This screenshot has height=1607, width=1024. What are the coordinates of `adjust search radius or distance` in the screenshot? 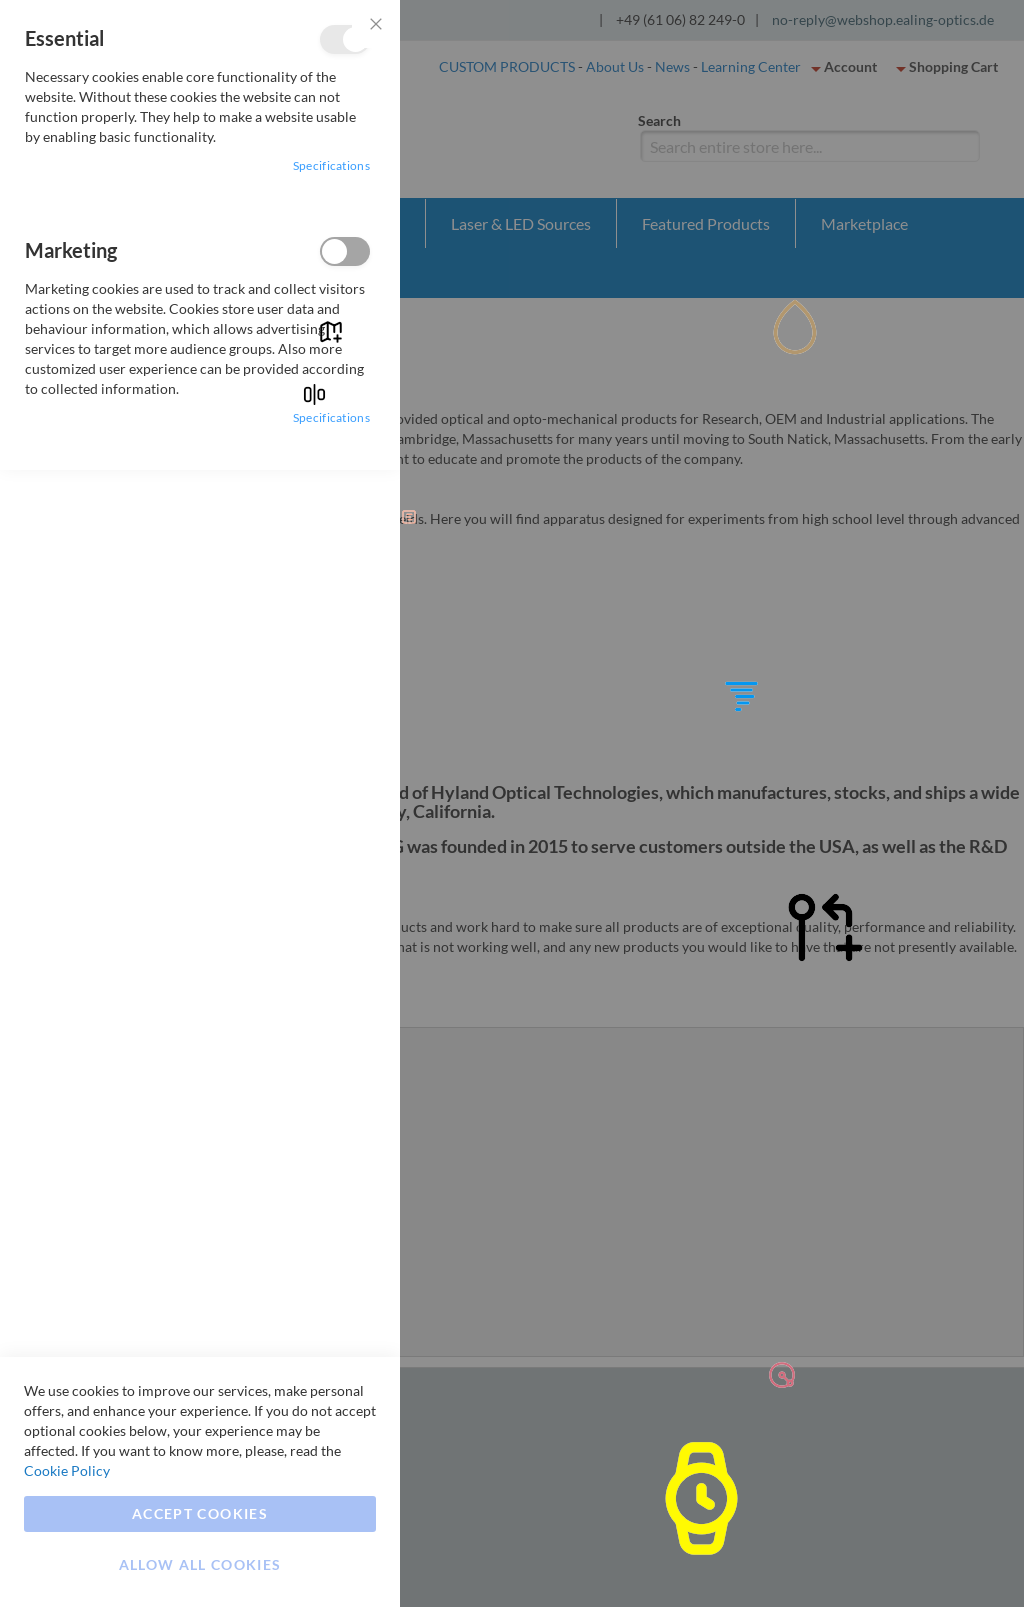 It's located at (782, 1375).